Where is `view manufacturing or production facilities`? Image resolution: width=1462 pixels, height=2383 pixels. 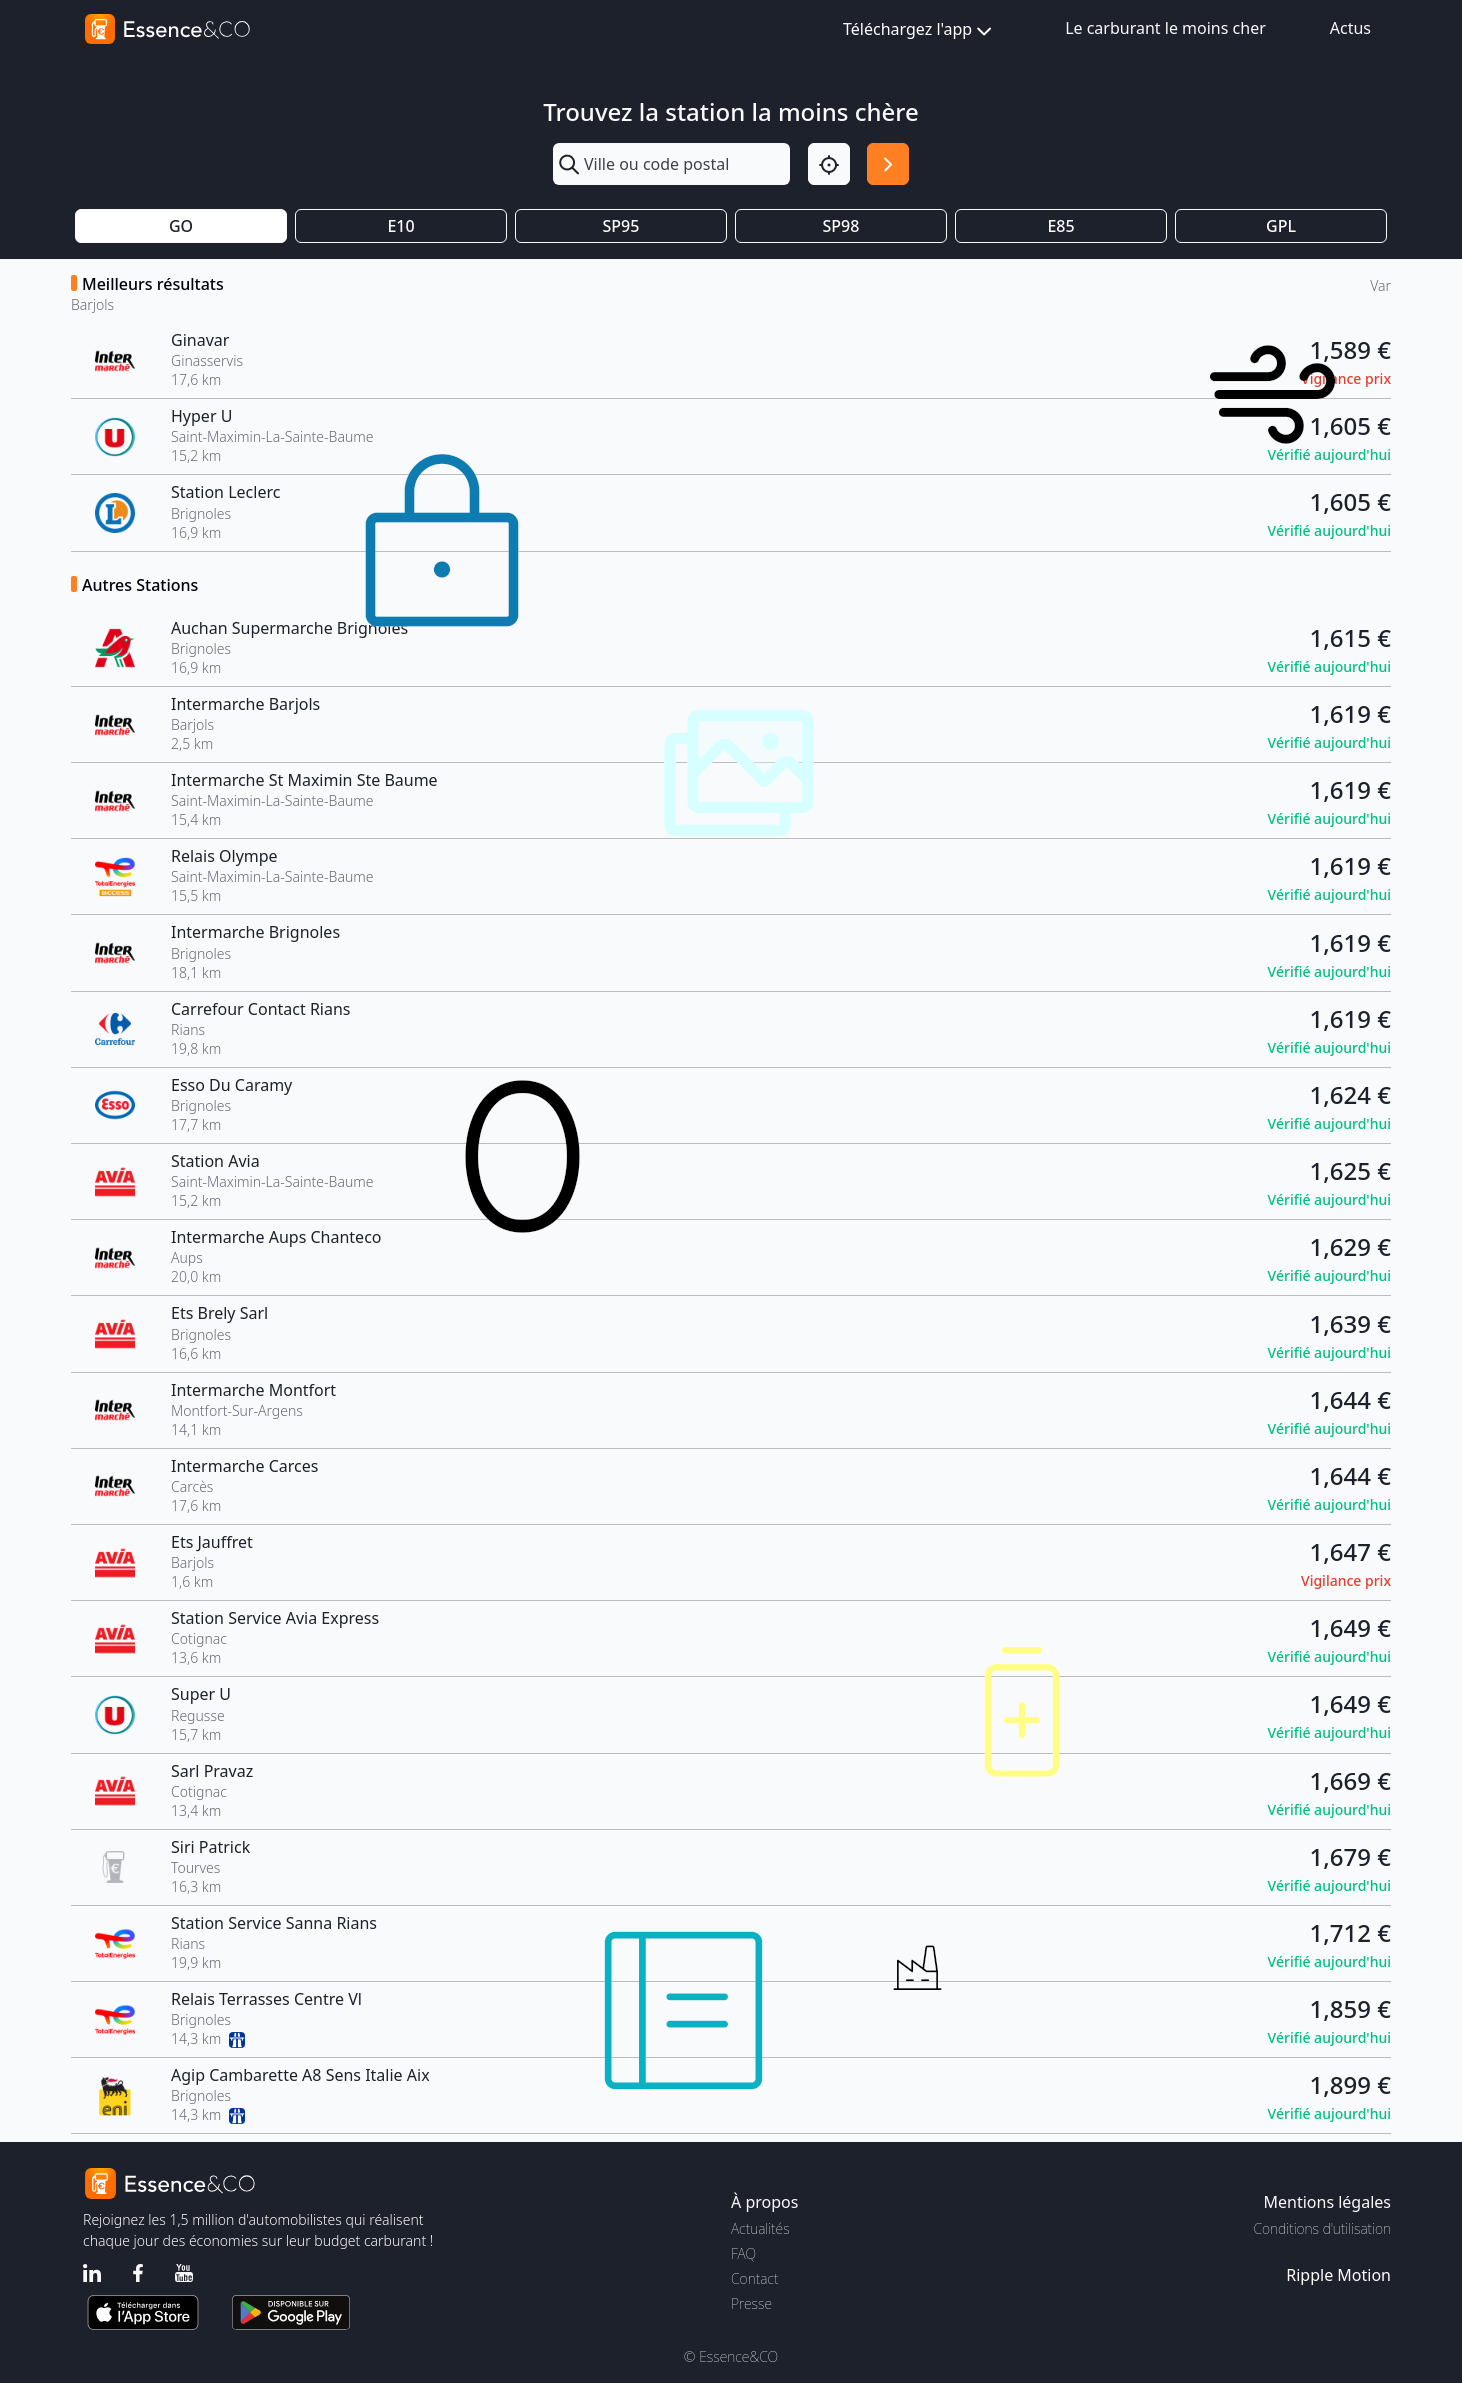
view manufacturing or production facilities is located at coordinates (917, 1969).